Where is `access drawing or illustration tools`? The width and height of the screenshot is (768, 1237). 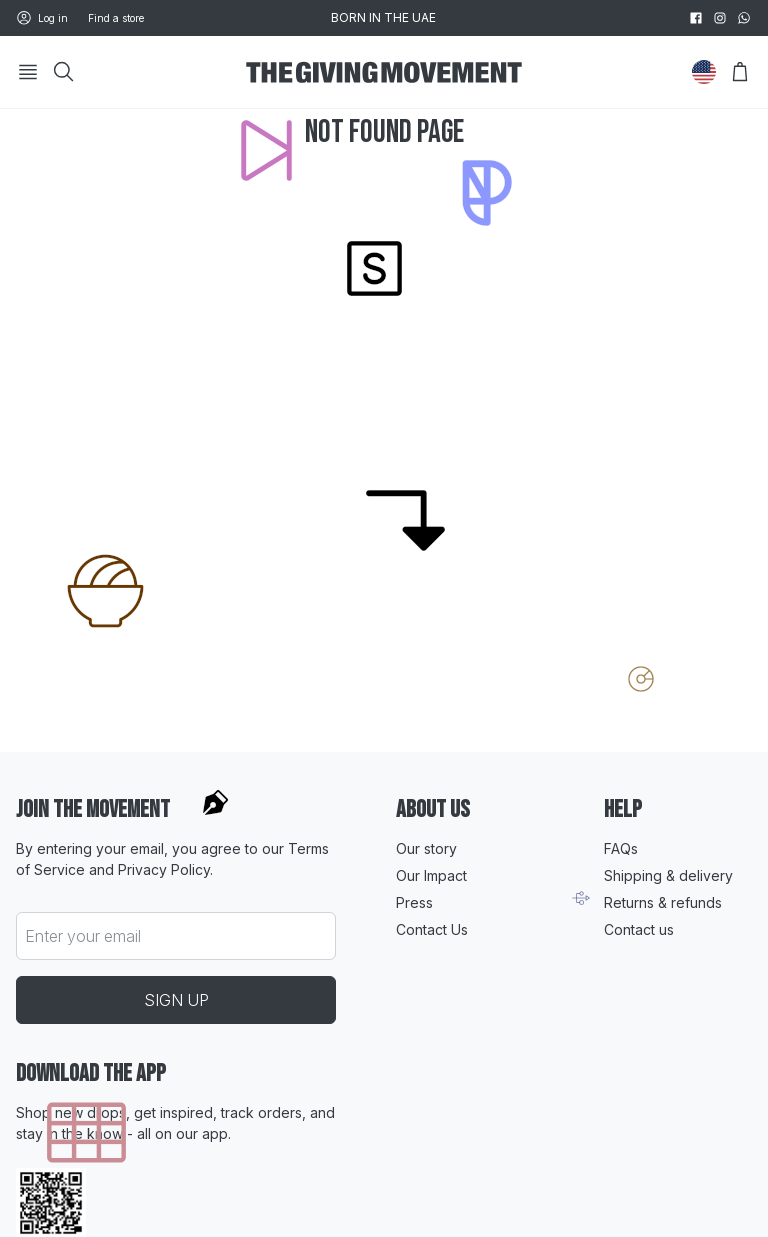 access drawing or illustration tools is located at coordinates (214, 804).